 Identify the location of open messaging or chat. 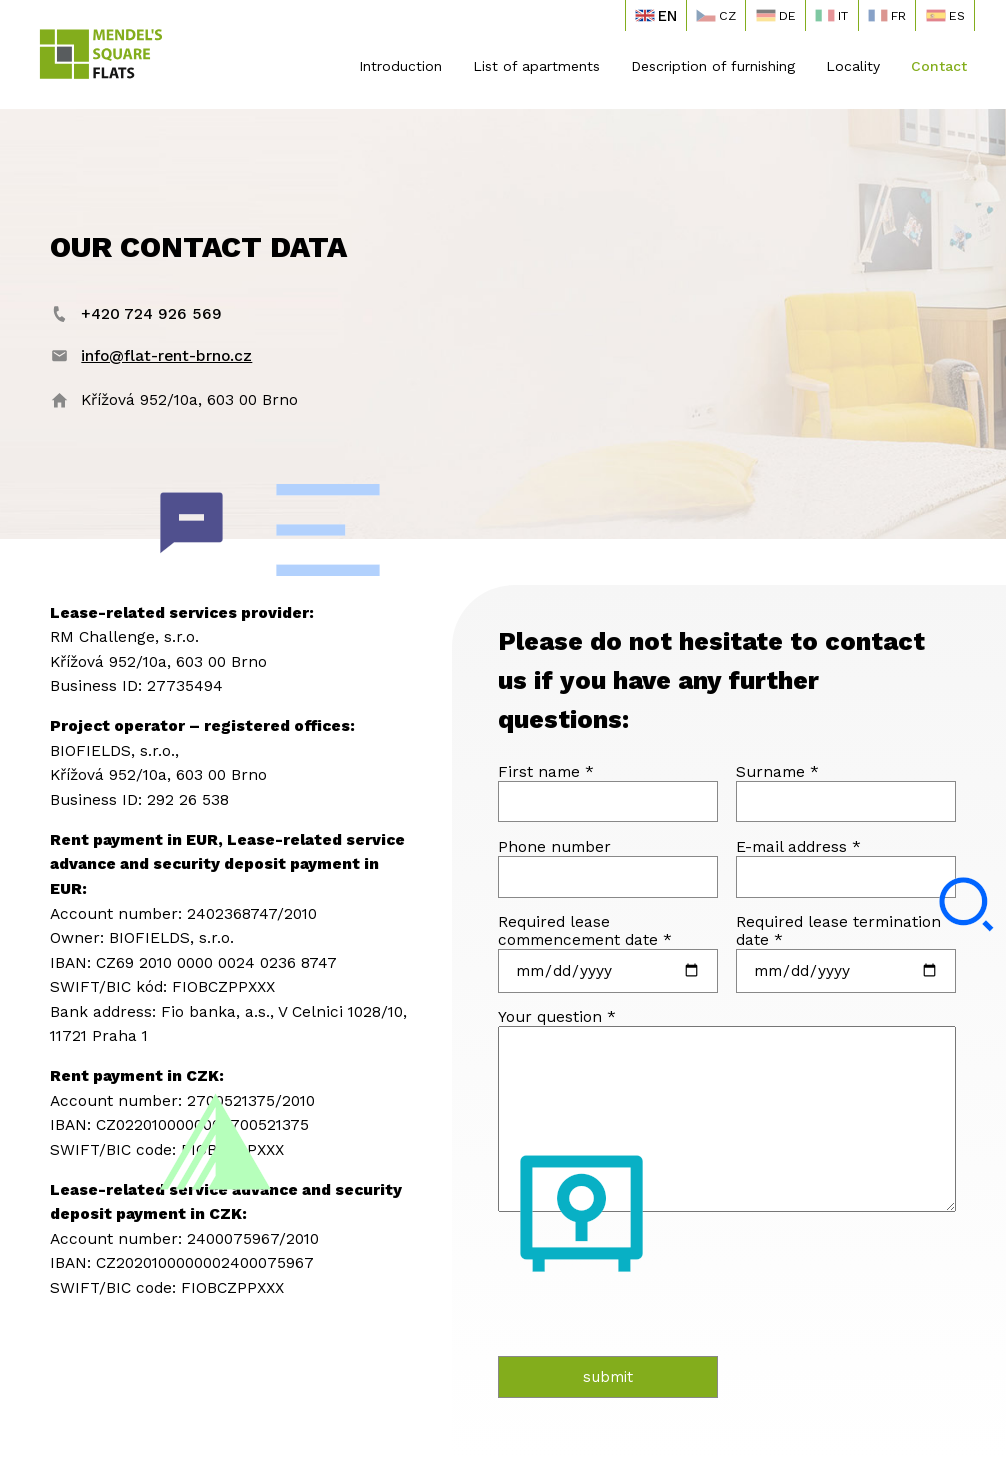
(191, 520).